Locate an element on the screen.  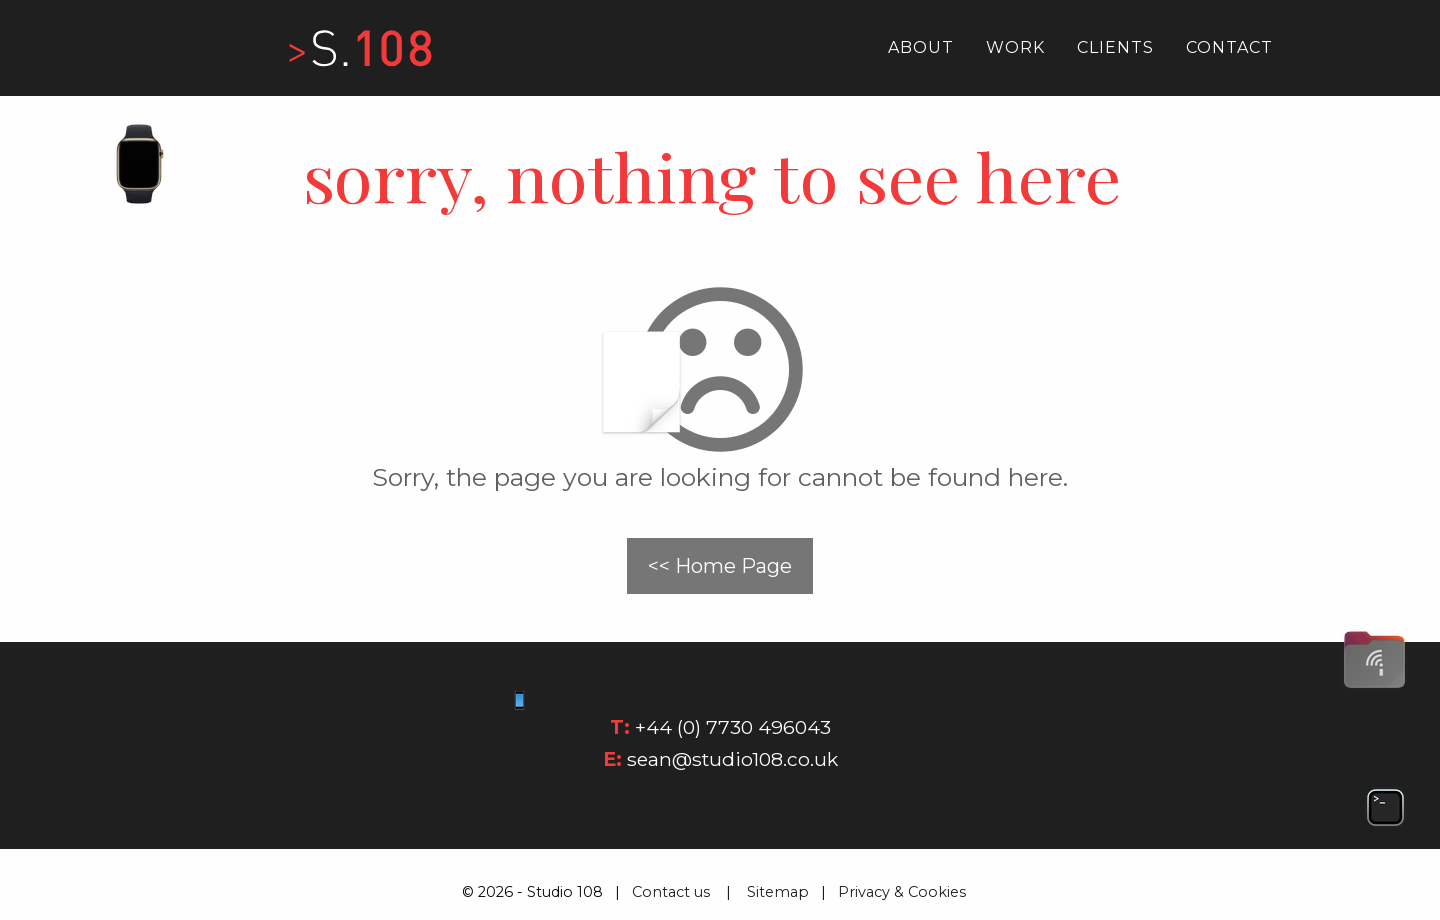
apple watch series 9 device icon is located at coordinates (139, 164).